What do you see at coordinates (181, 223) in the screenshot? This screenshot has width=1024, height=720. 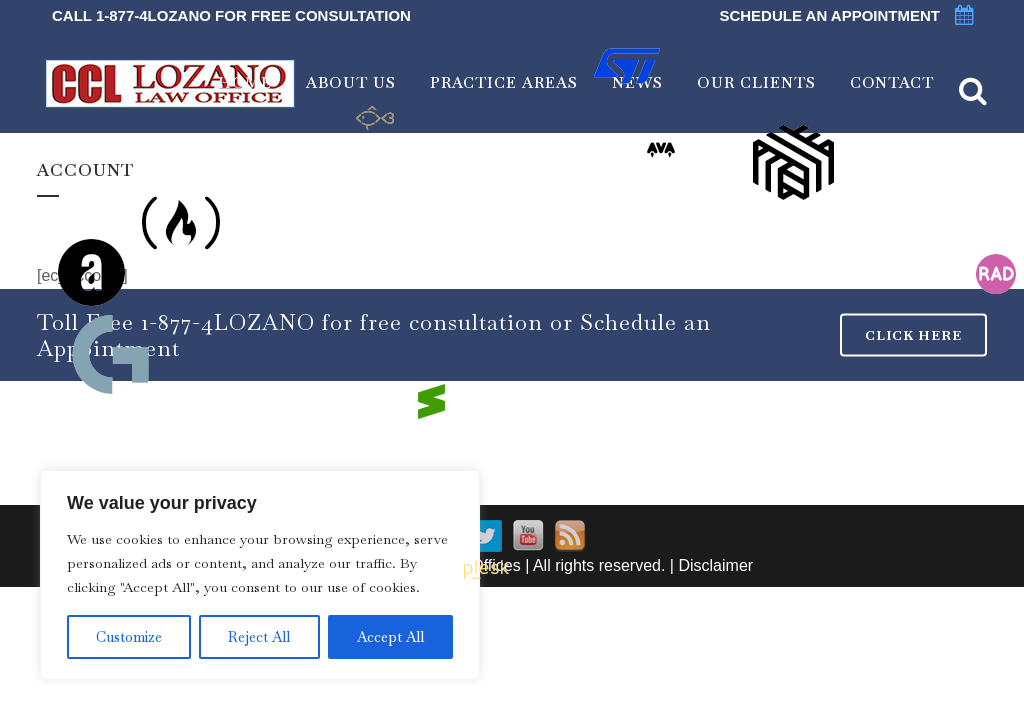 I see `visit freeCodeCamp website` at bounding box center [181, 223].